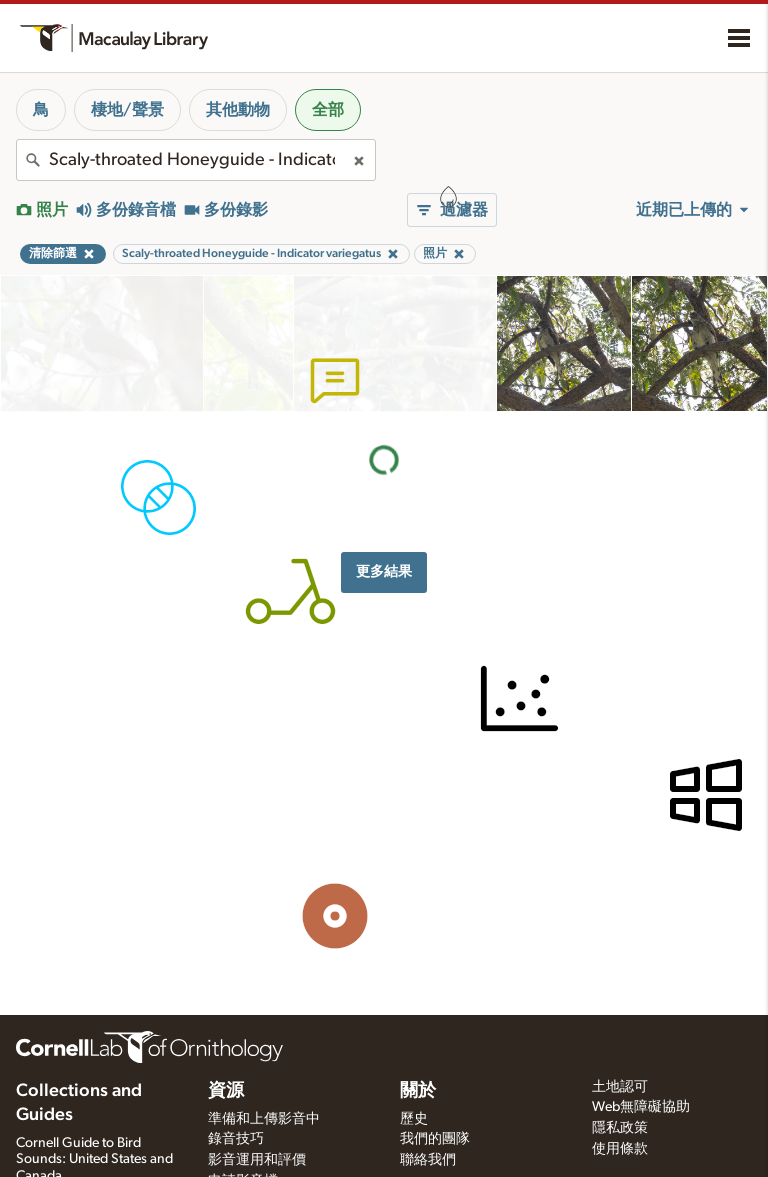  I want to click on open the Windows start menu, so click(709, 795).